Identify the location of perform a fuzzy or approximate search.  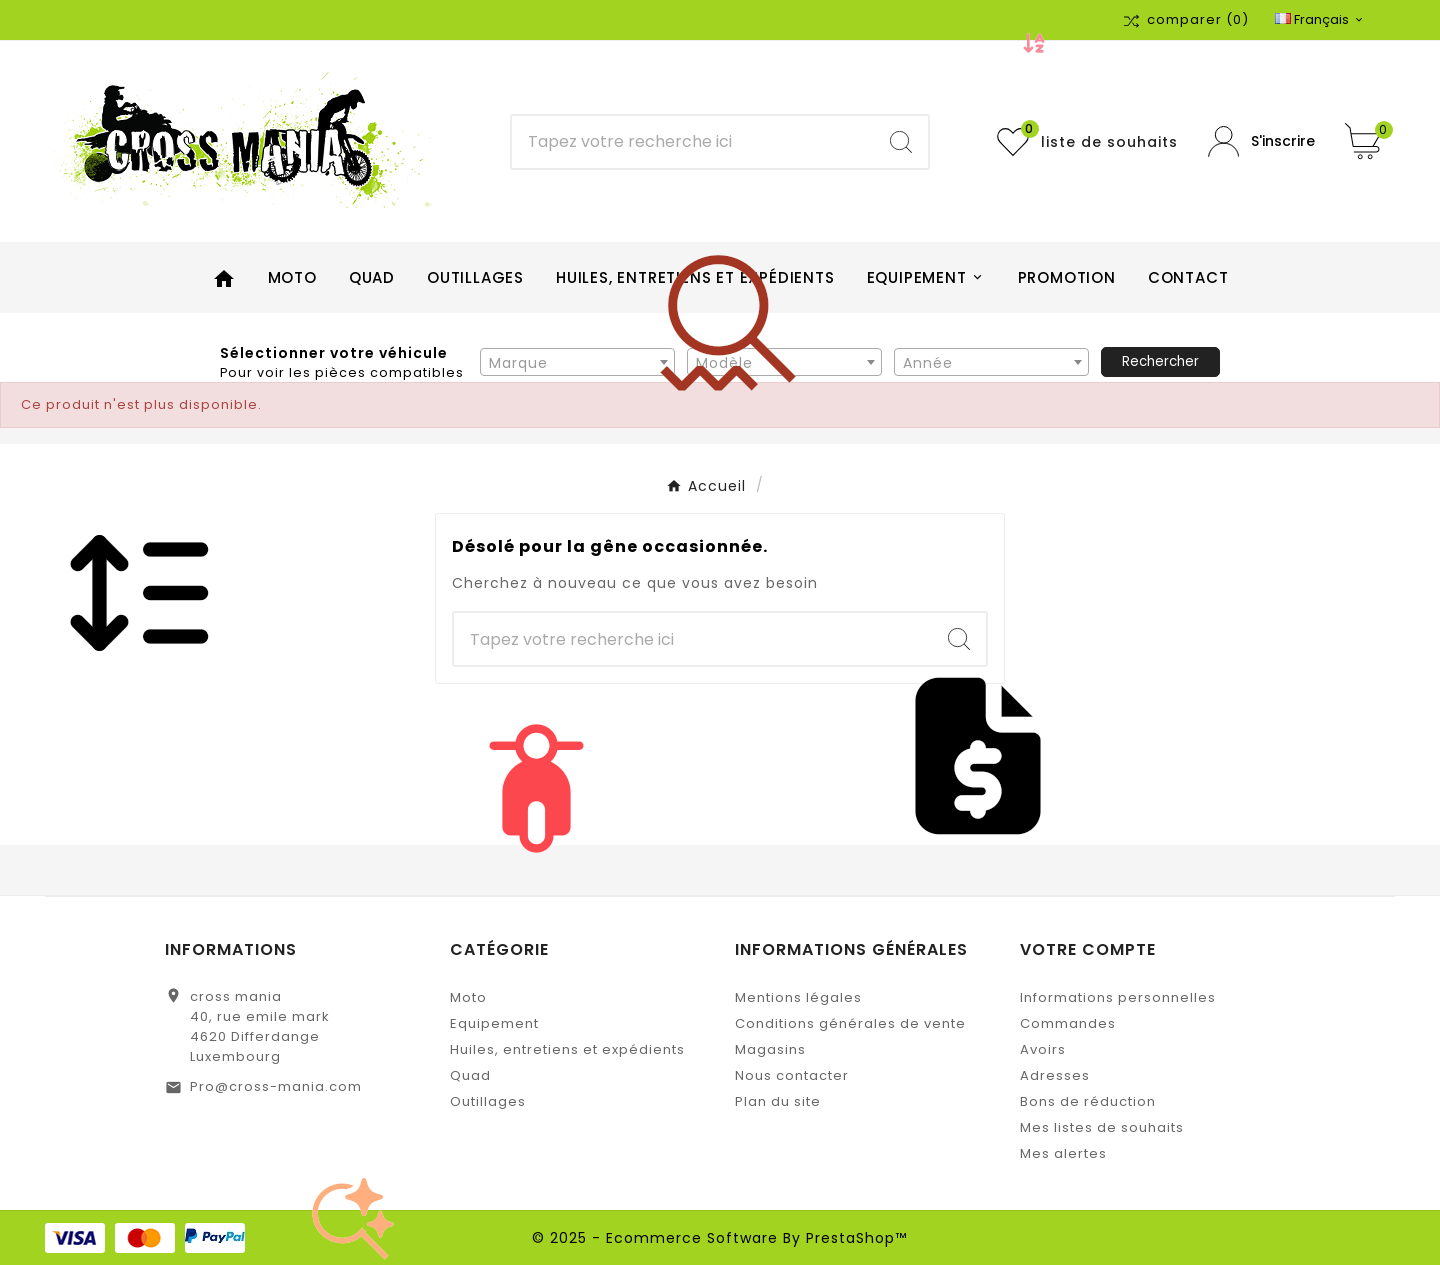
(732, 319).